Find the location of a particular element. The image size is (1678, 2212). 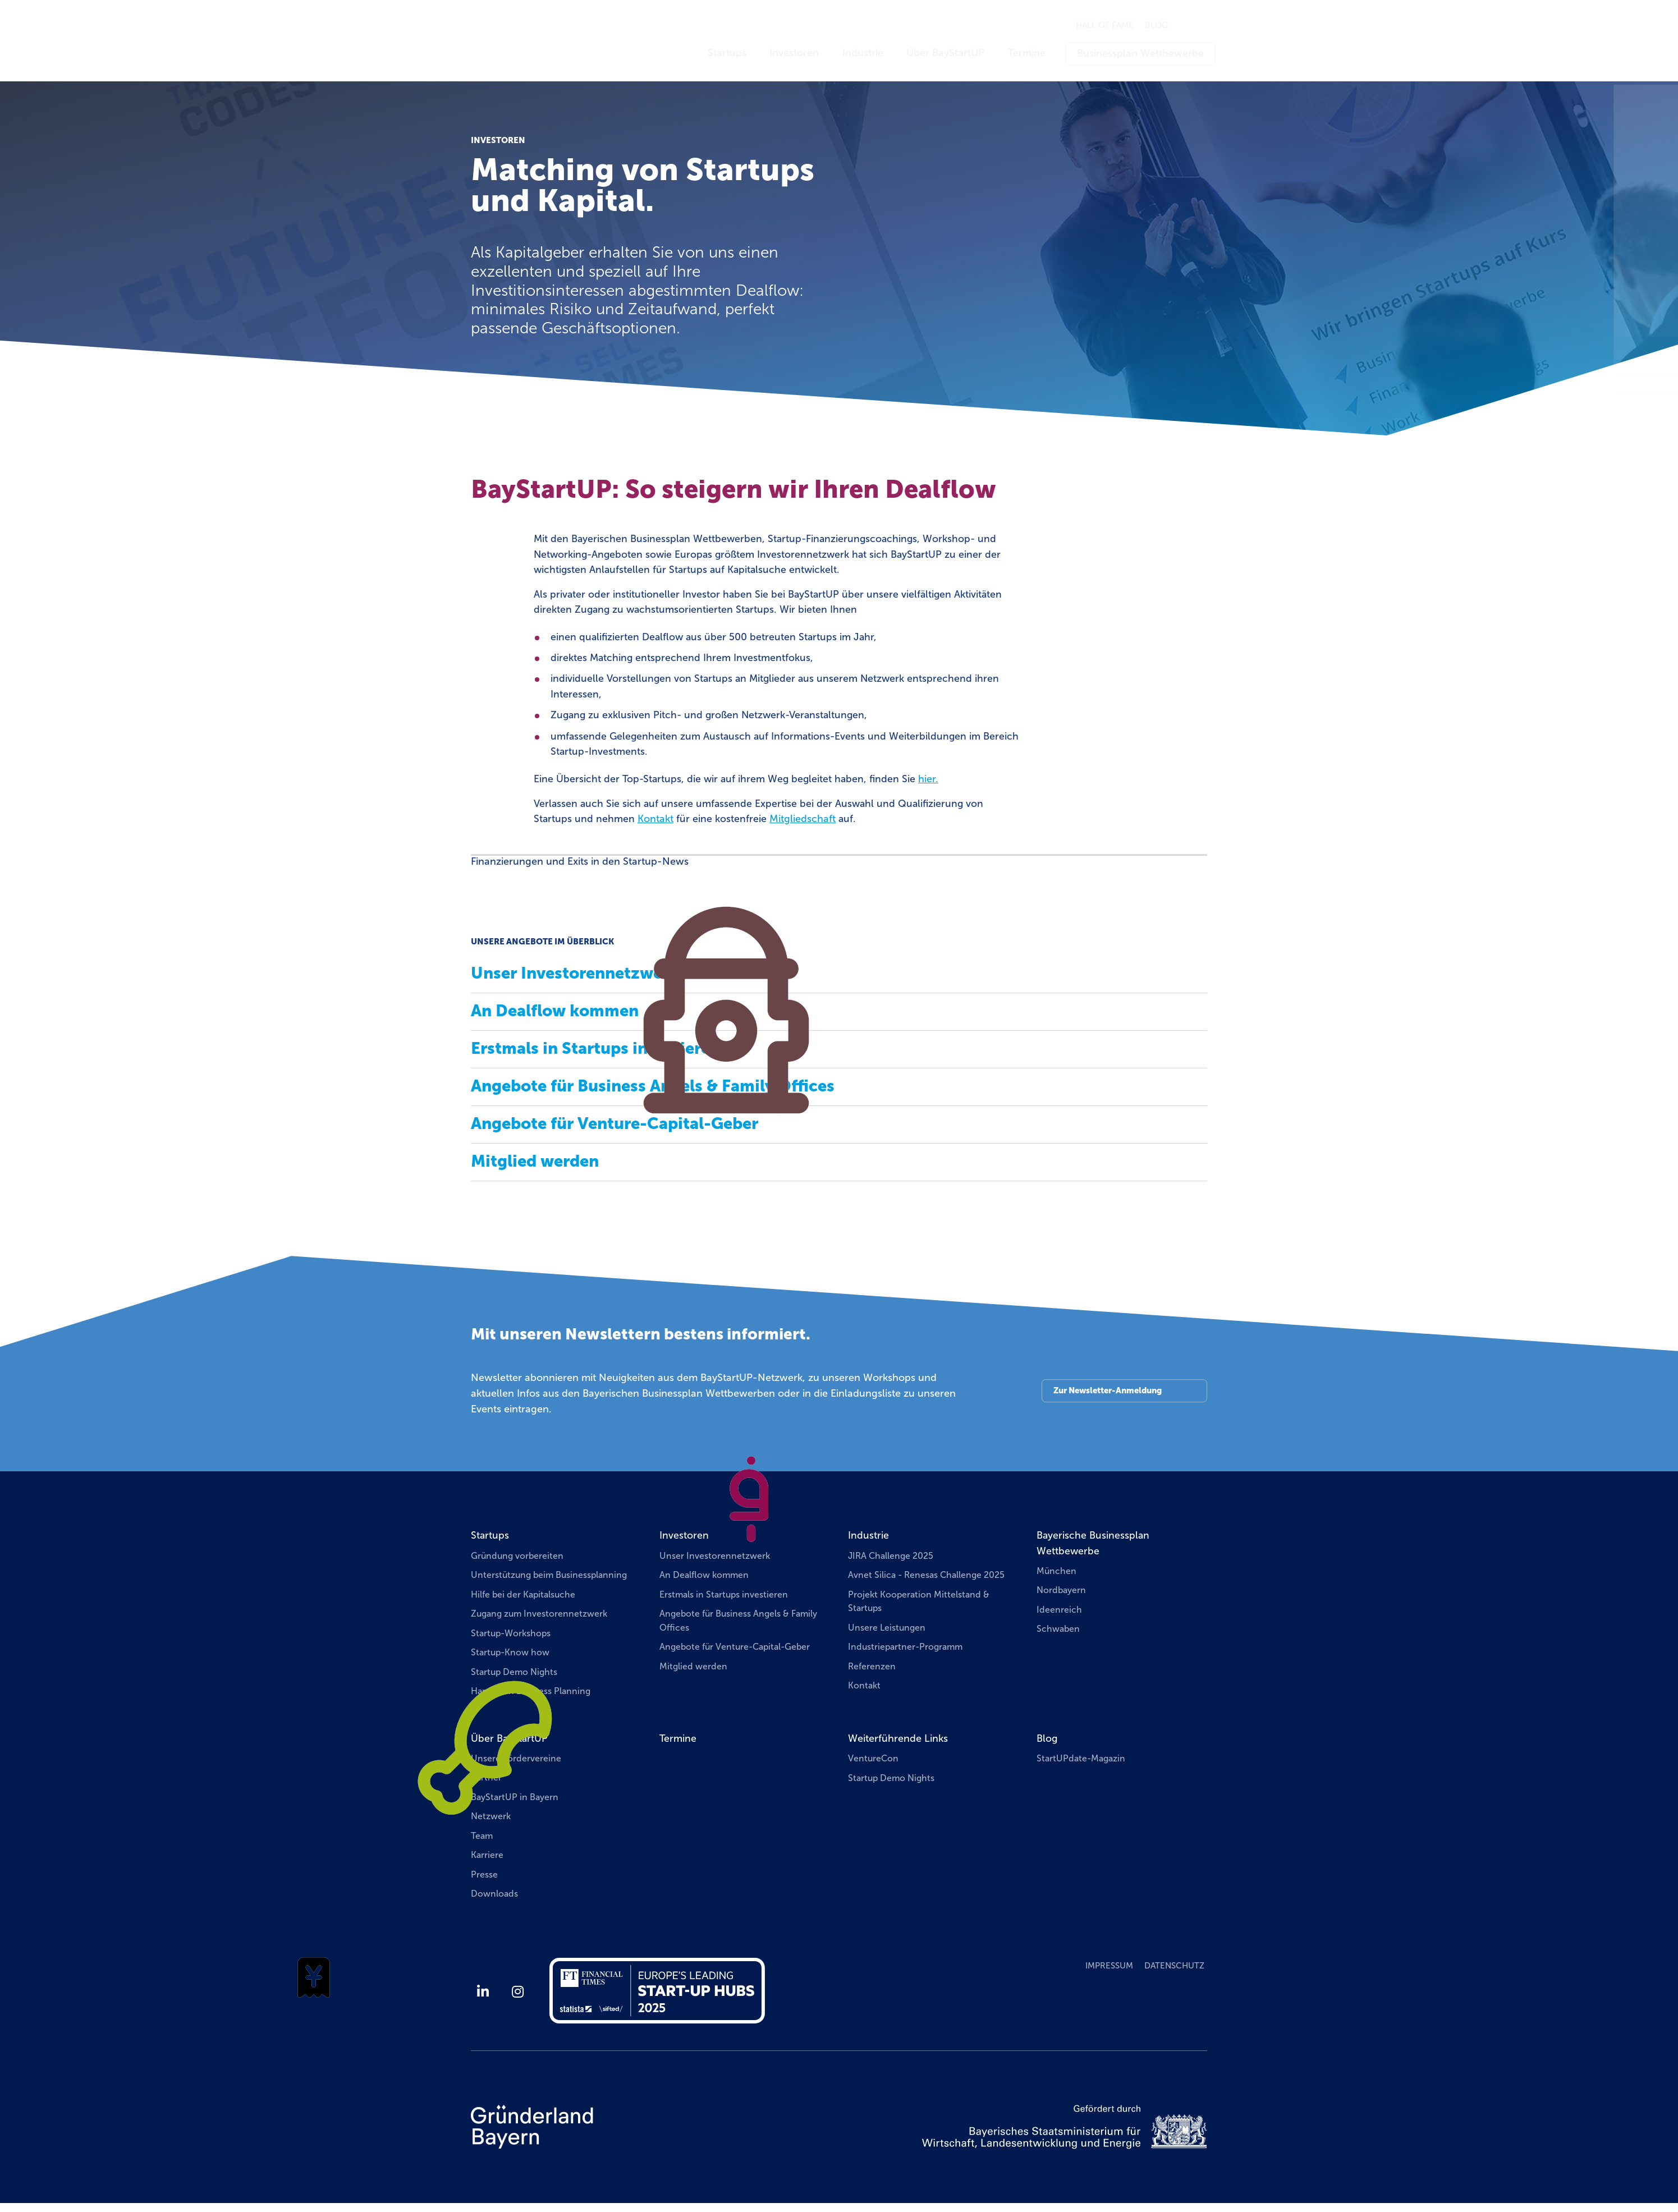

indicates fire safety equipment location is located at coordinates (726, 1010).